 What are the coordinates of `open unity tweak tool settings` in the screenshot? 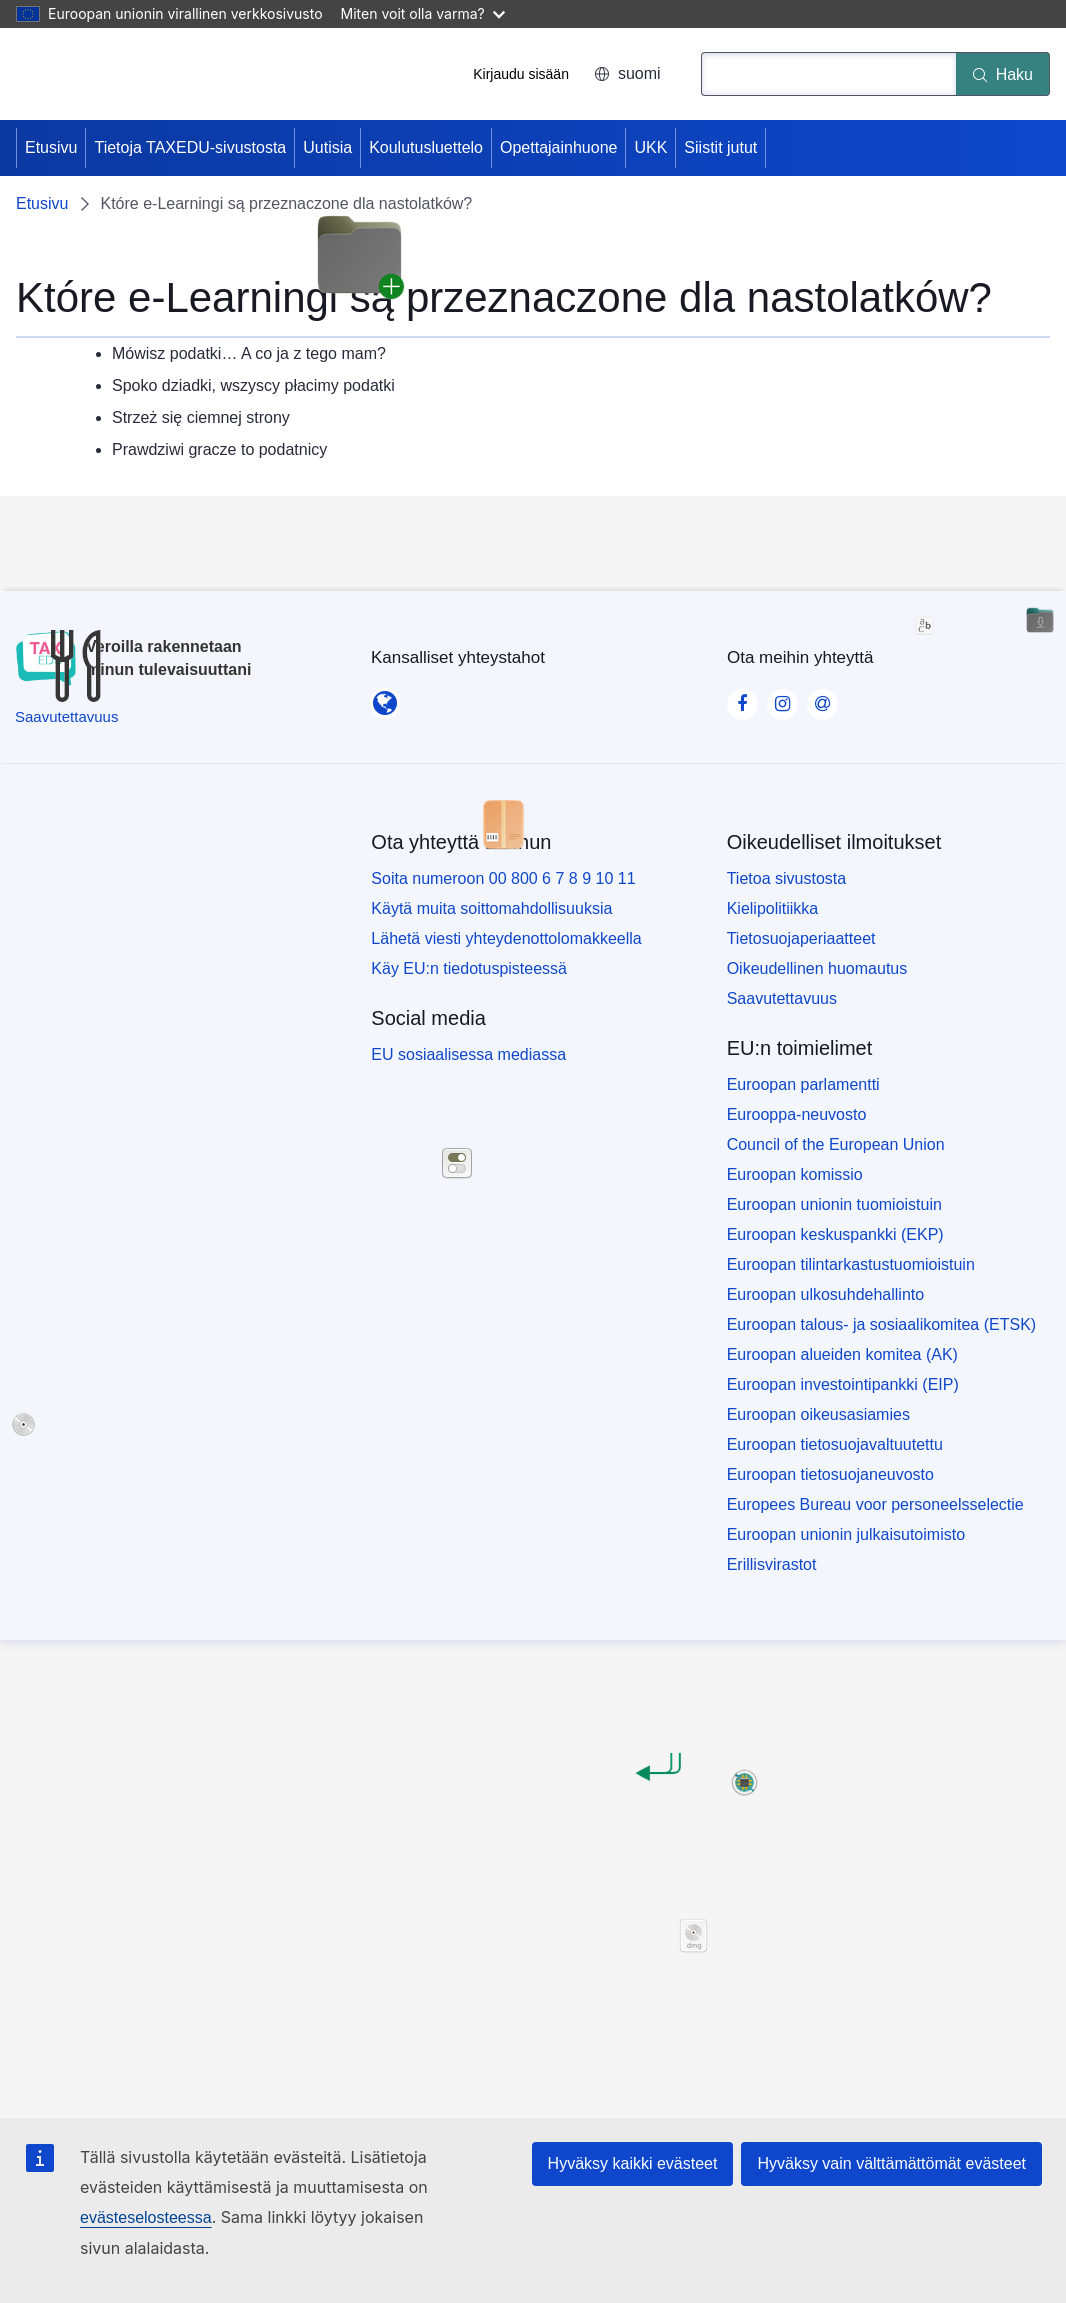 It's located at (457, 1163).